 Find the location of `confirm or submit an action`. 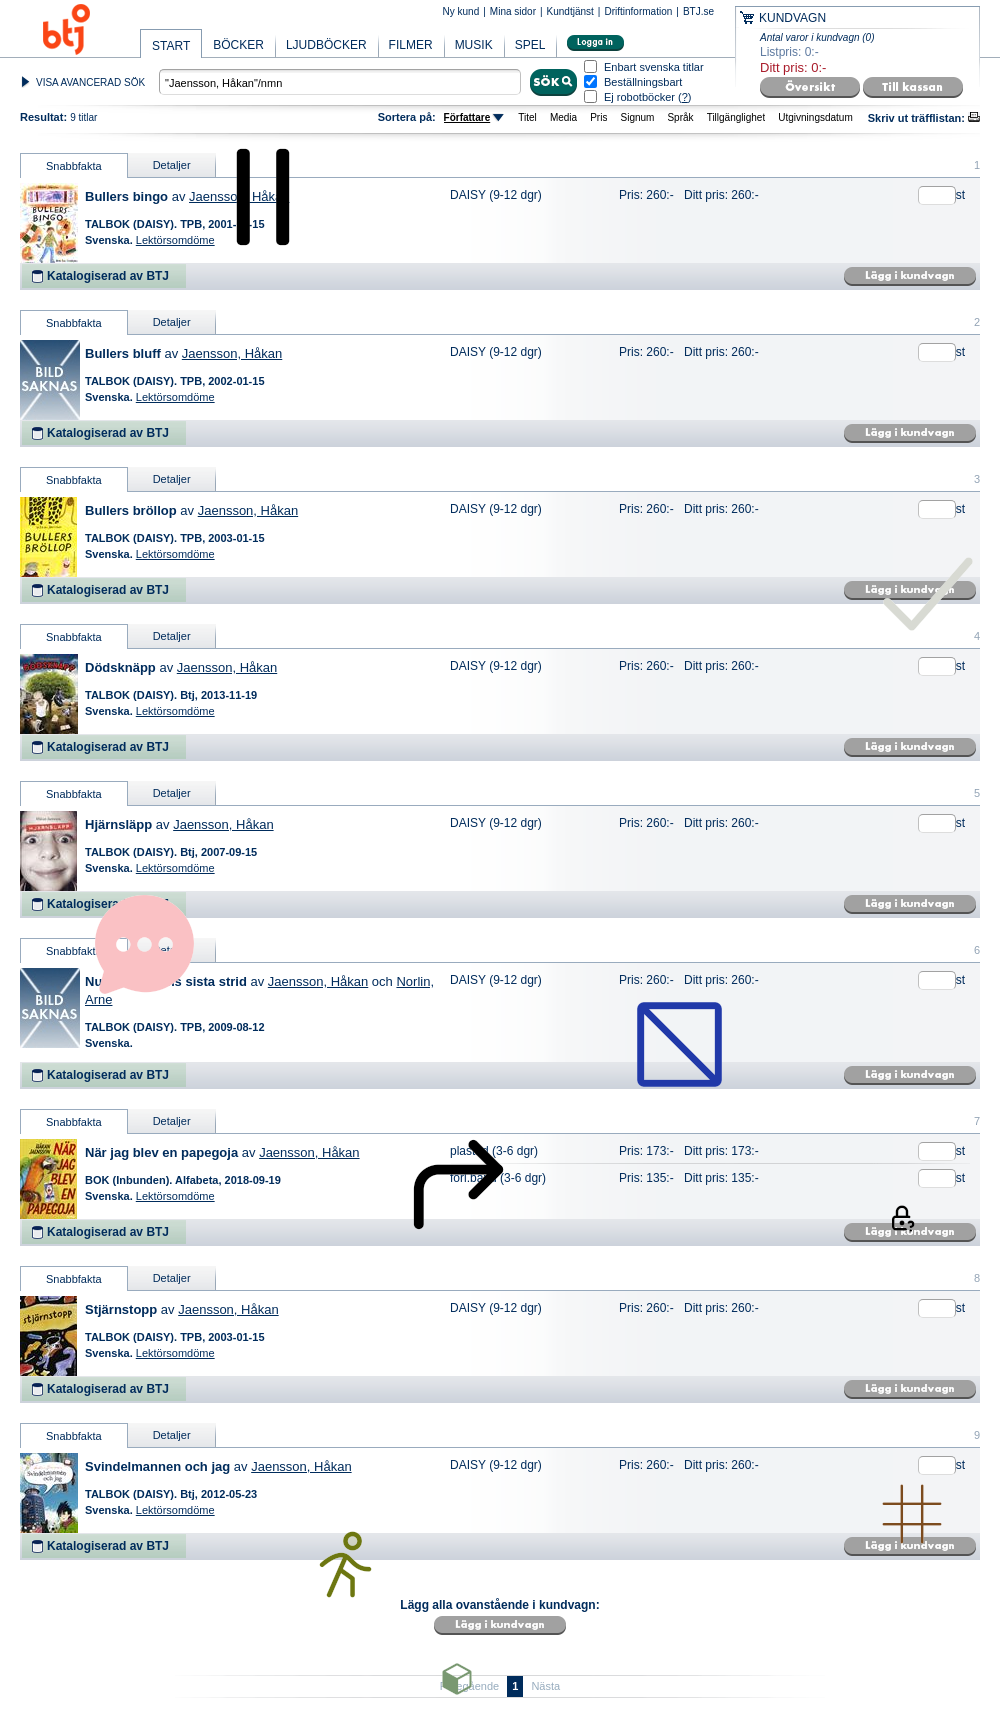

confirm or submit an action is located at coordinates (928, 594).